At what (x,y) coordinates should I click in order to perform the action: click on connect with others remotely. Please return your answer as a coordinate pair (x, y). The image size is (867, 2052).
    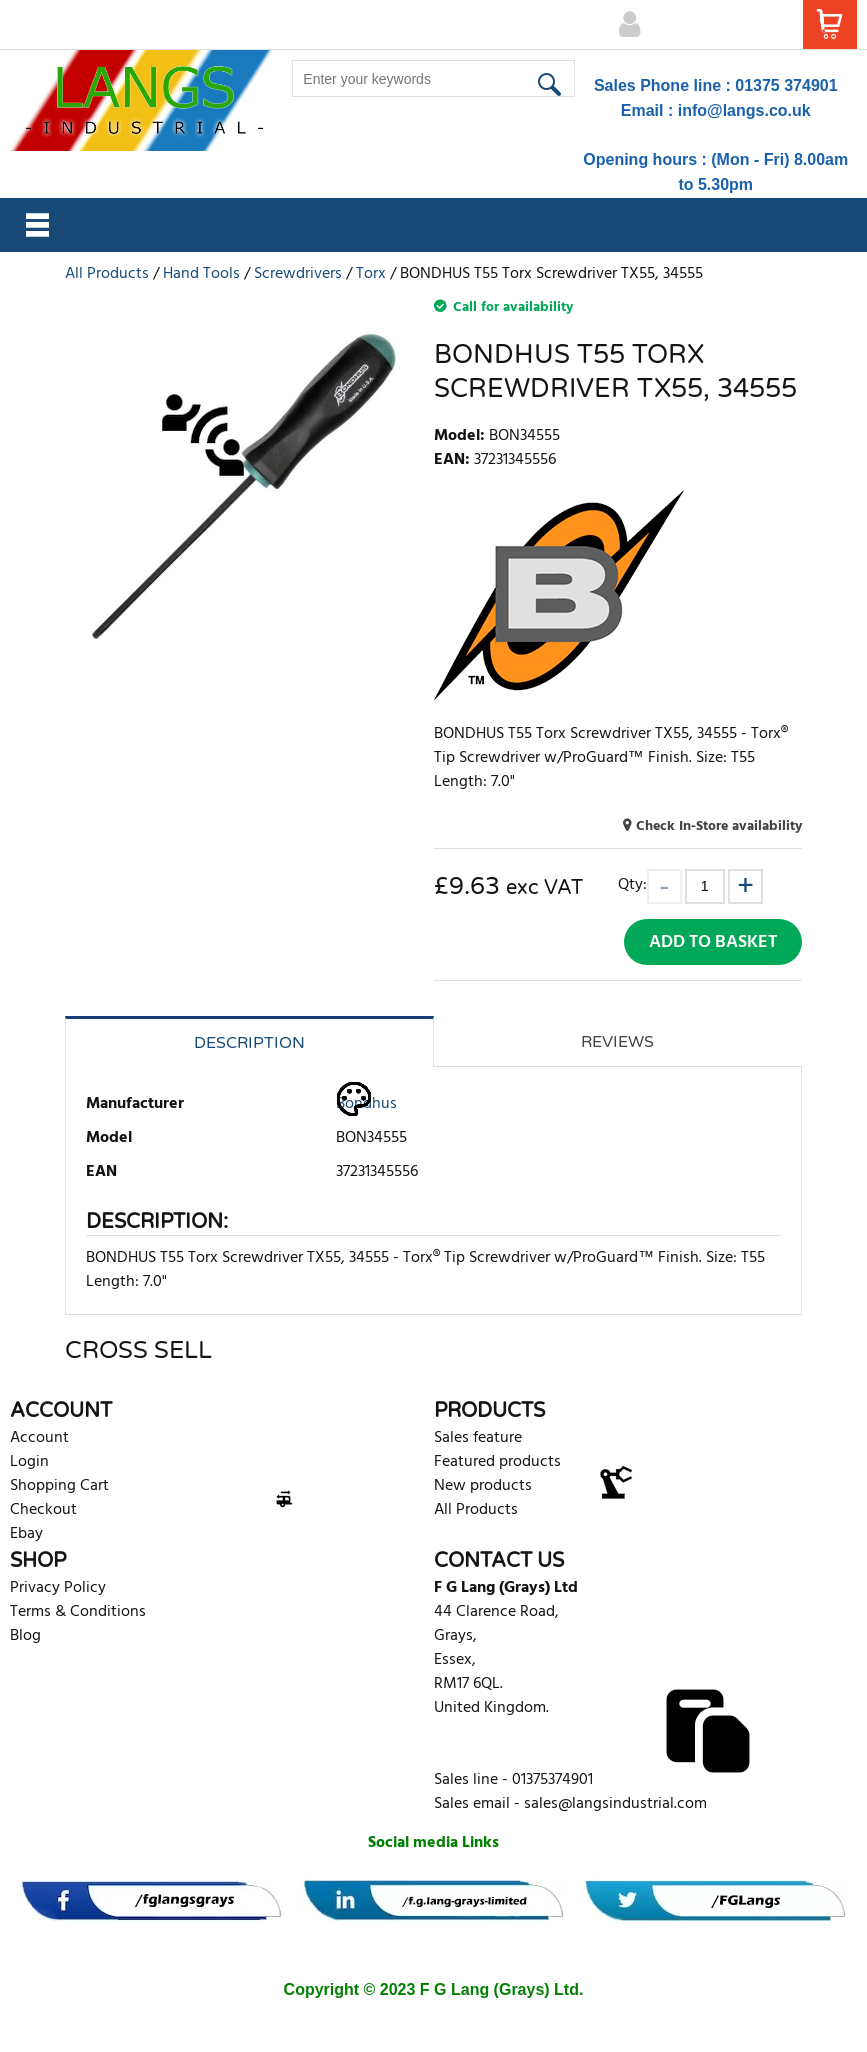
    Looking at the image, I should click on (203, 435).